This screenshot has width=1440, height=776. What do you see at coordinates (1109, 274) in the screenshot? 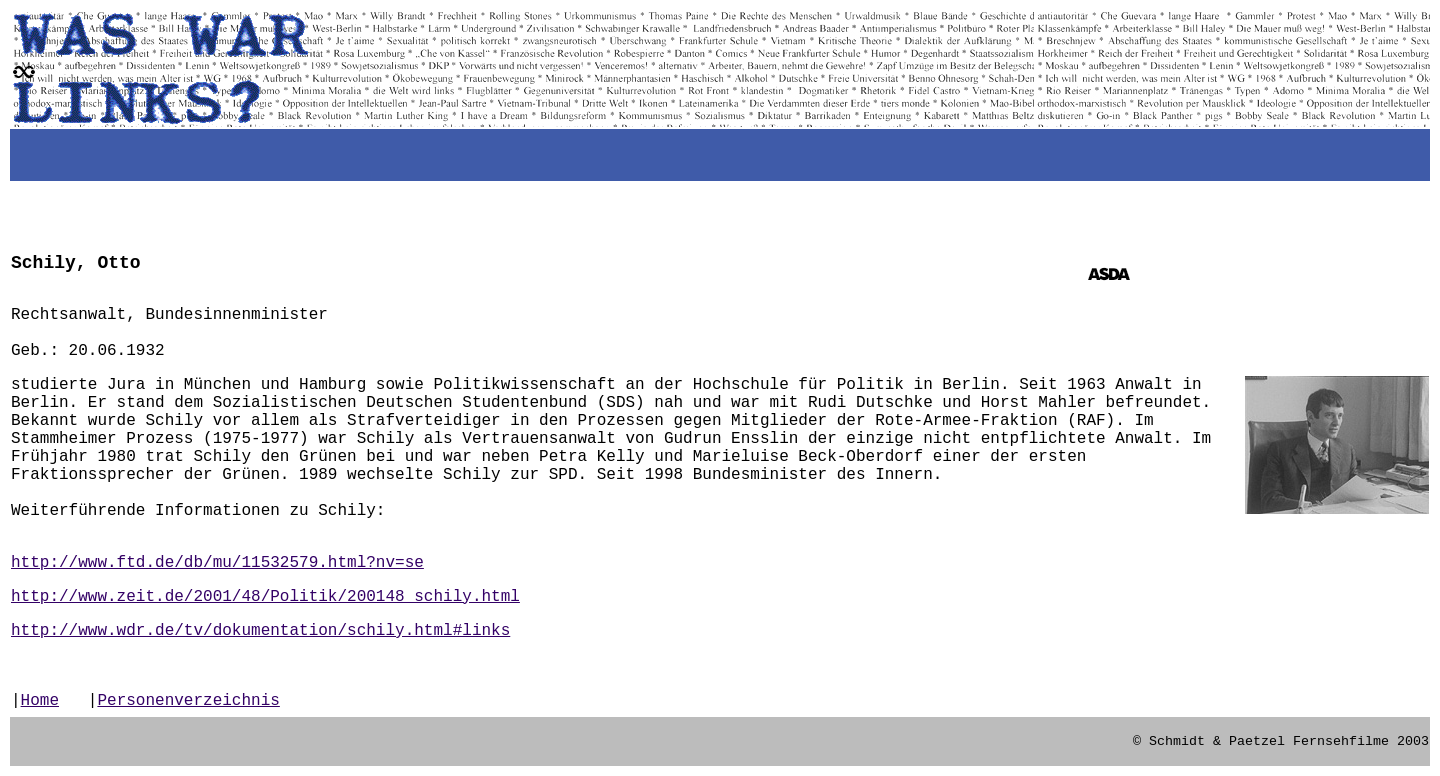
I see `Asda brand logo` at bounding box center [1109, 274].